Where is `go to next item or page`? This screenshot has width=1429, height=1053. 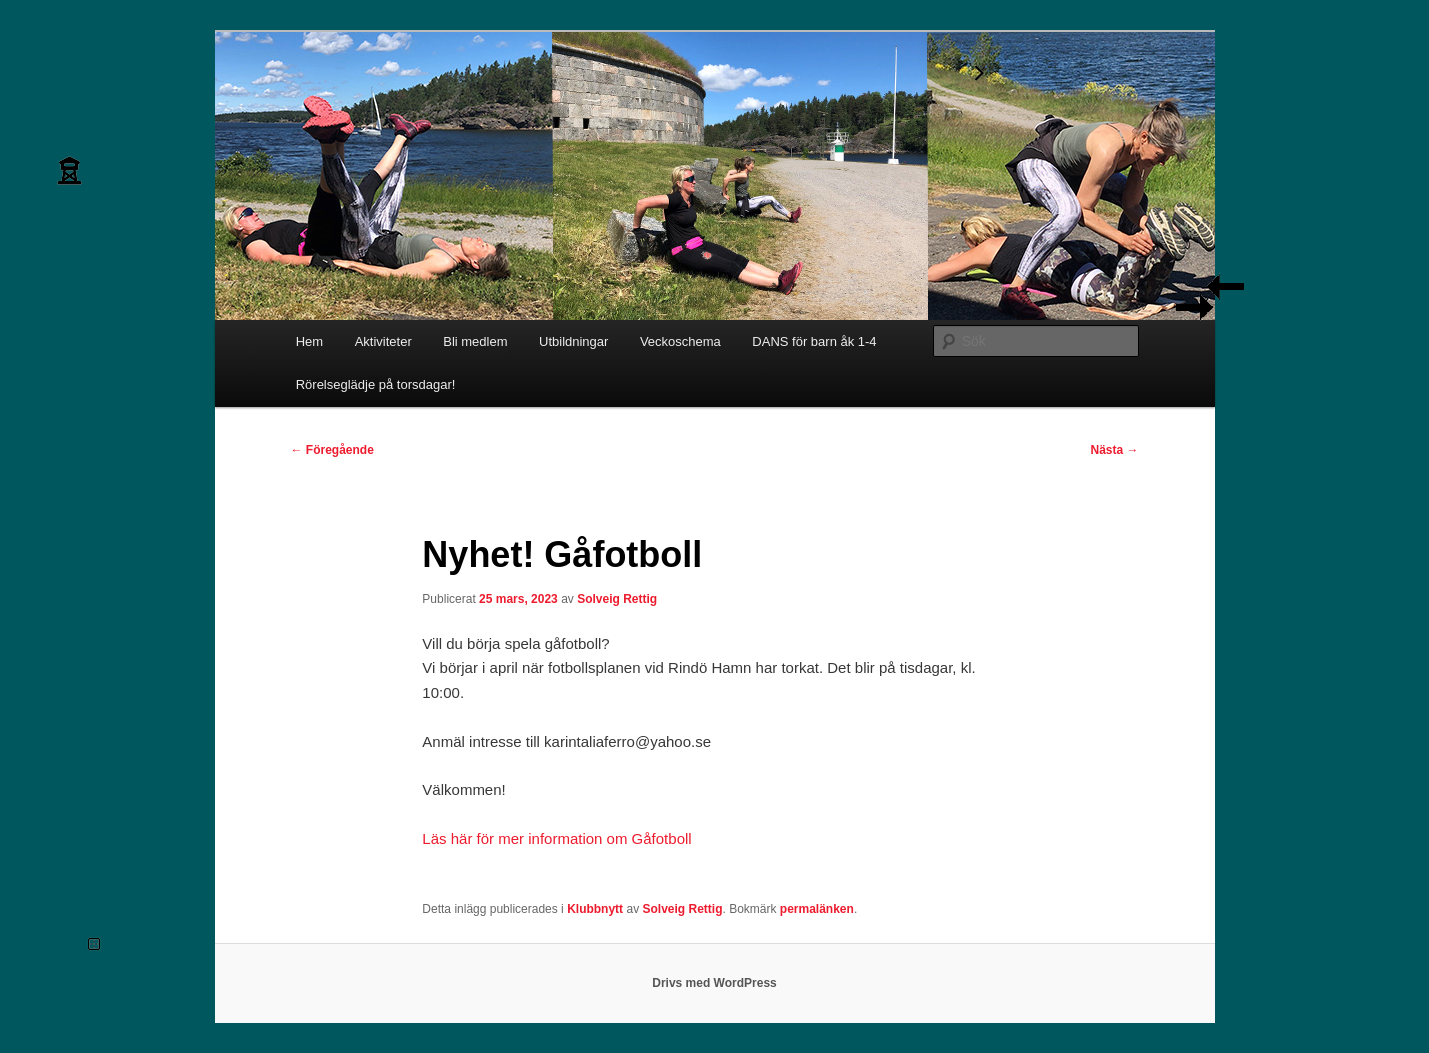
go to next item or page is located at coordinates (979, 73).